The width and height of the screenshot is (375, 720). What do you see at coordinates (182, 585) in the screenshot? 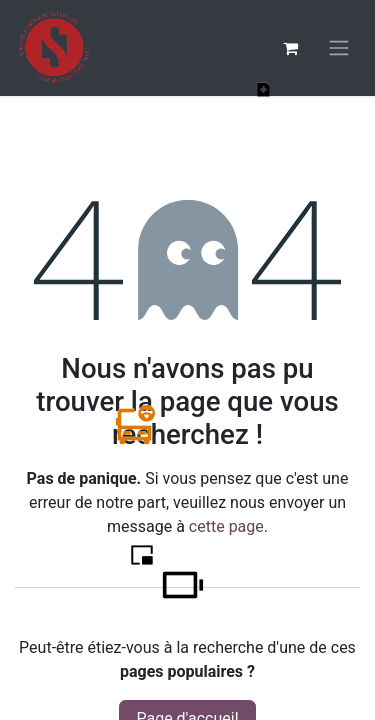
I see `view current battery level` at bounding box center [182, 585].